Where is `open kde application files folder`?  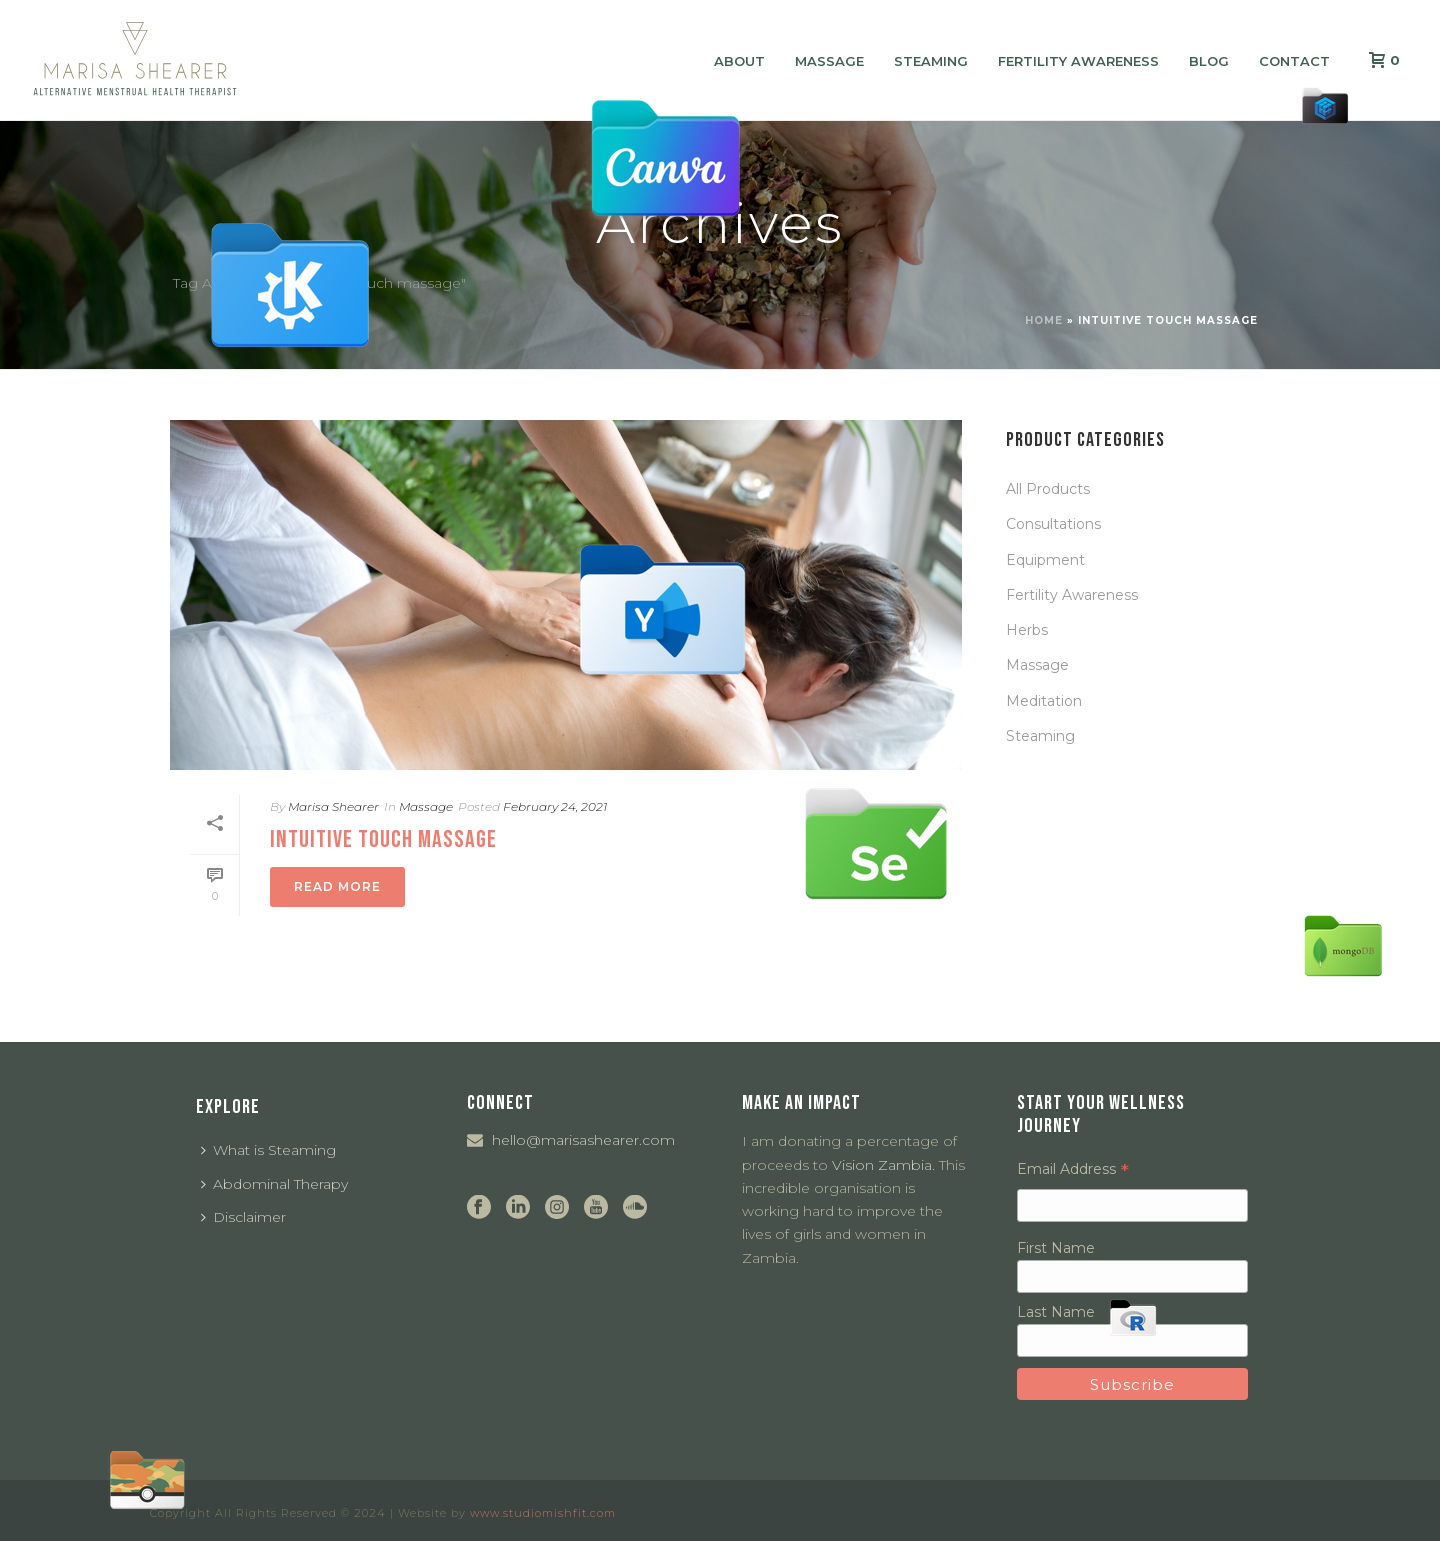 open kde application files folder is located at coordinates (289, 289).